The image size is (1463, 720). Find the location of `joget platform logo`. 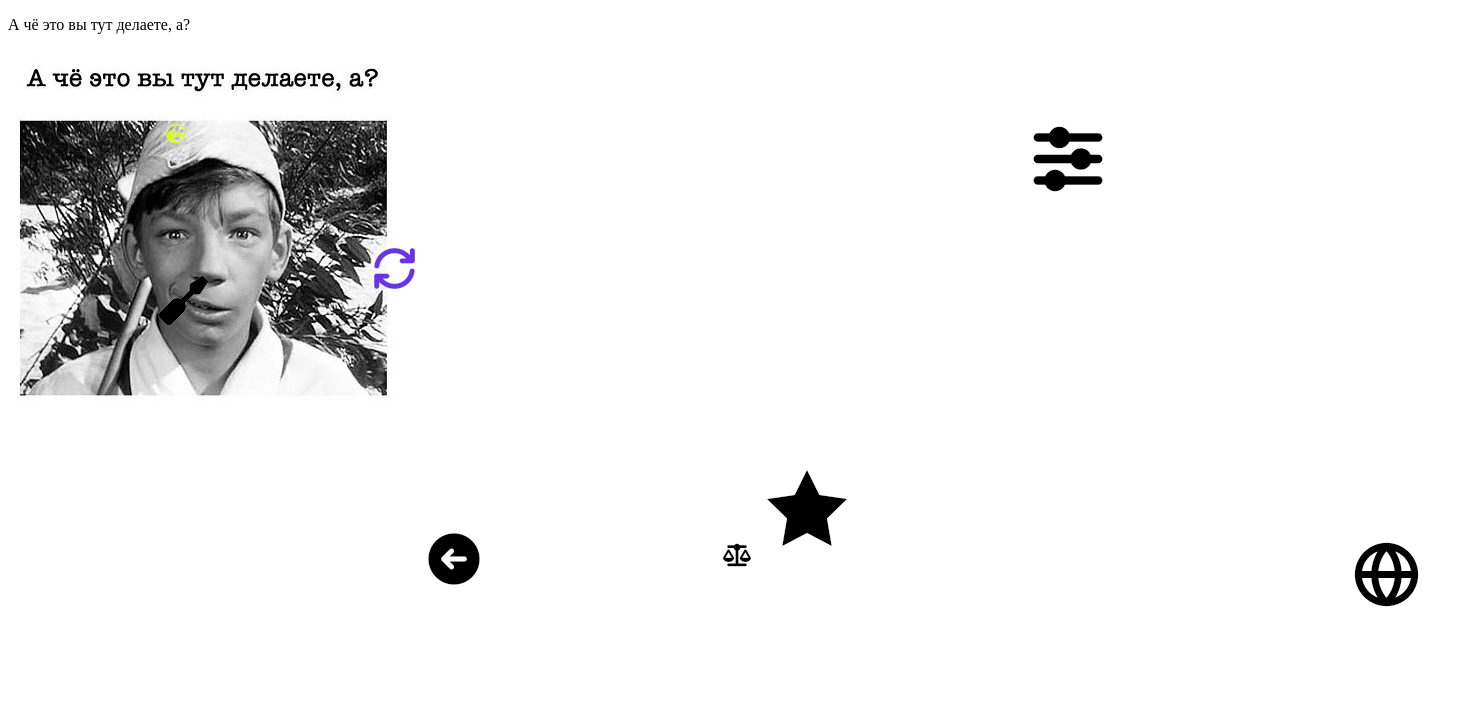

joget platform logo is located at coordinates (175, 133).